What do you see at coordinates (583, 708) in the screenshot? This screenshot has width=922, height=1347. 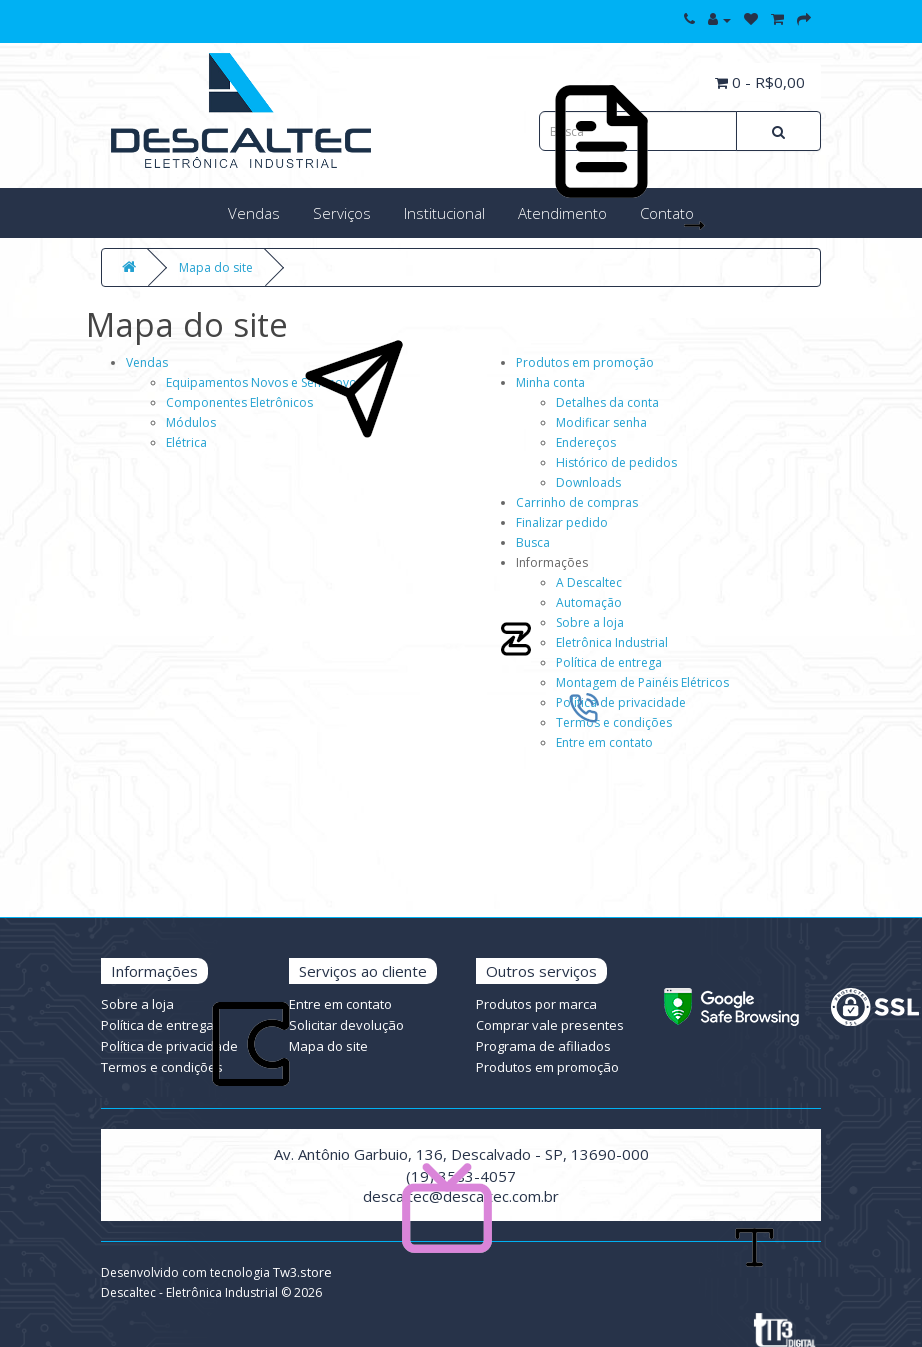 I see `make a phone call` at bounding box center [583, 708].